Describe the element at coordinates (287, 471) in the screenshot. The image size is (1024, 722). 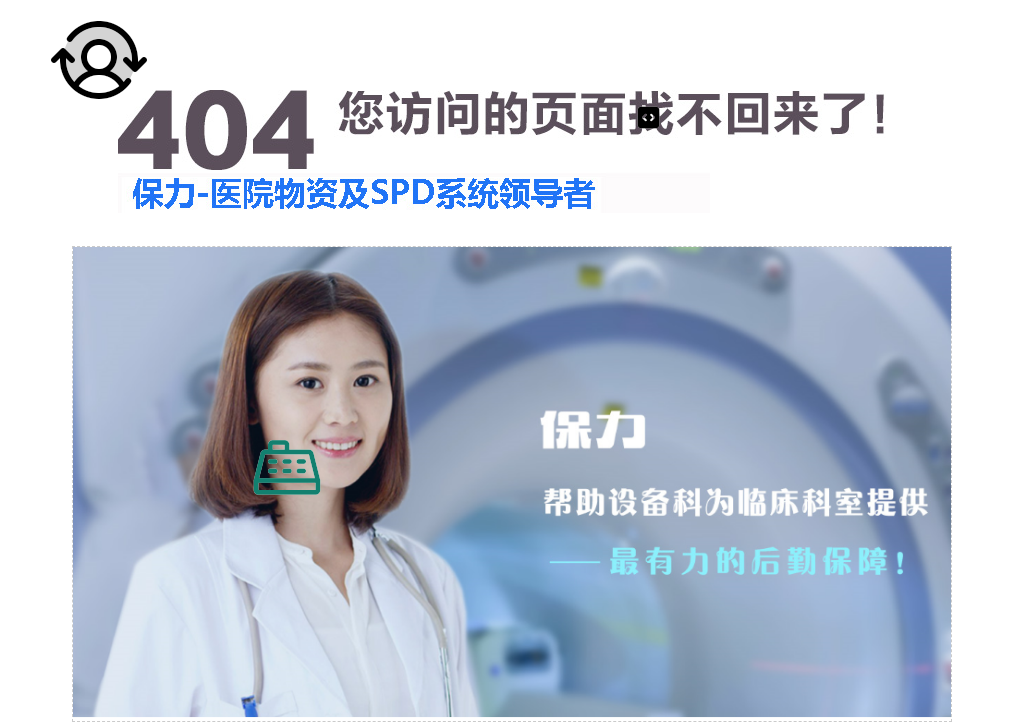
I see `access point of sale system` at that location.